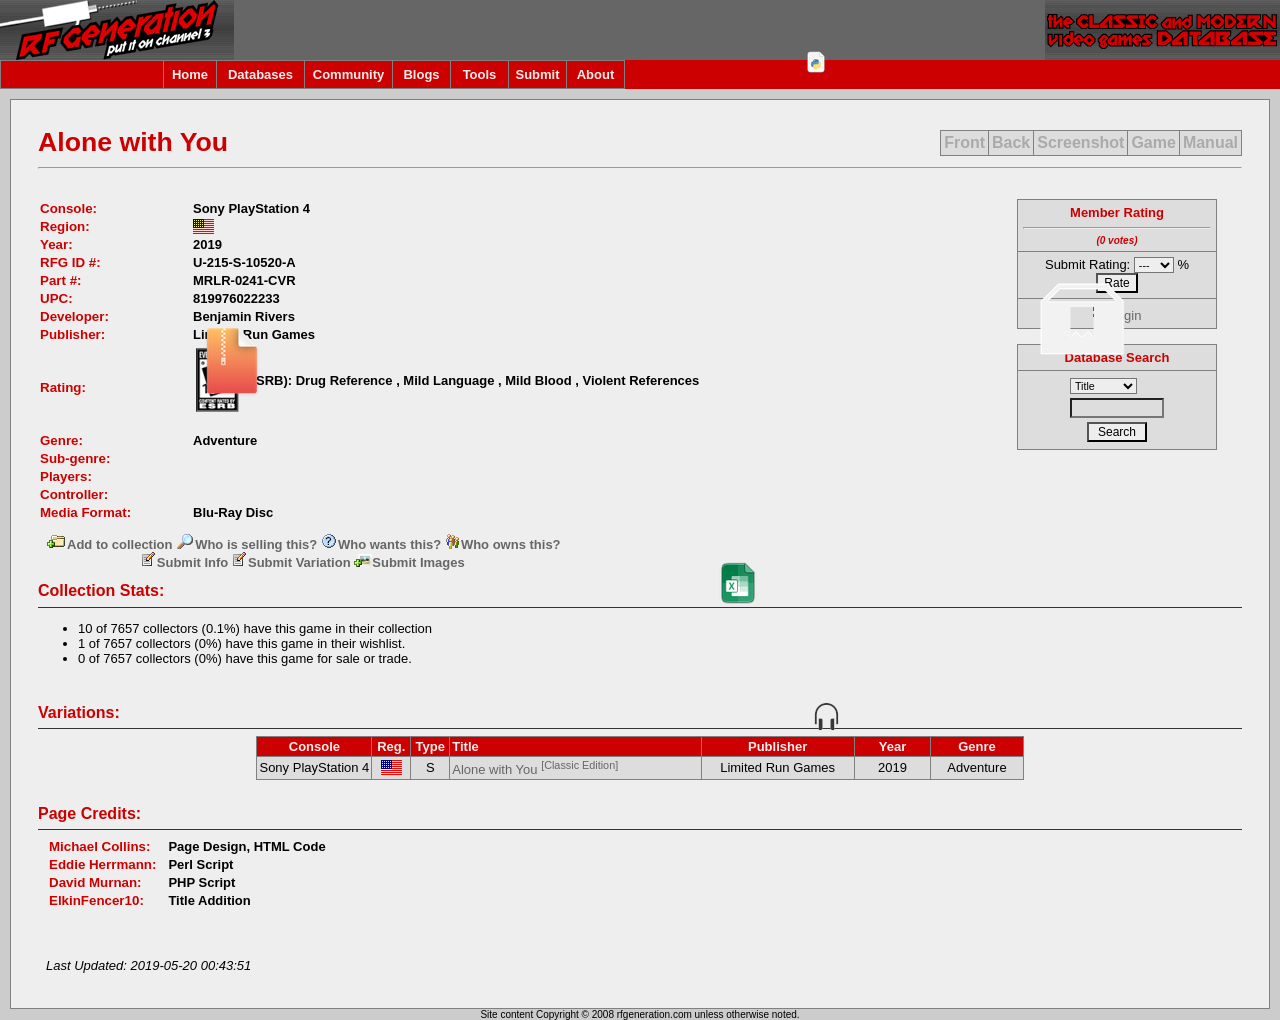 The image size is (1280, 1020). I want to click on a compressed tar archive file, so click(232, 362).